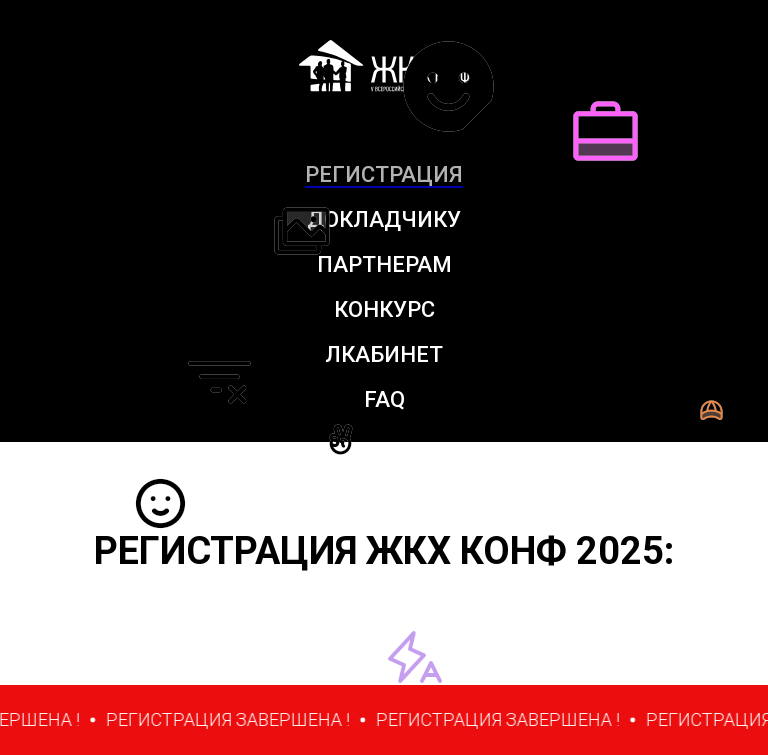  What do you see at coordinates (414, 659) in the screenshot?
I see `toggle auto-flash mode for camera` at bounding box center [414, 659].